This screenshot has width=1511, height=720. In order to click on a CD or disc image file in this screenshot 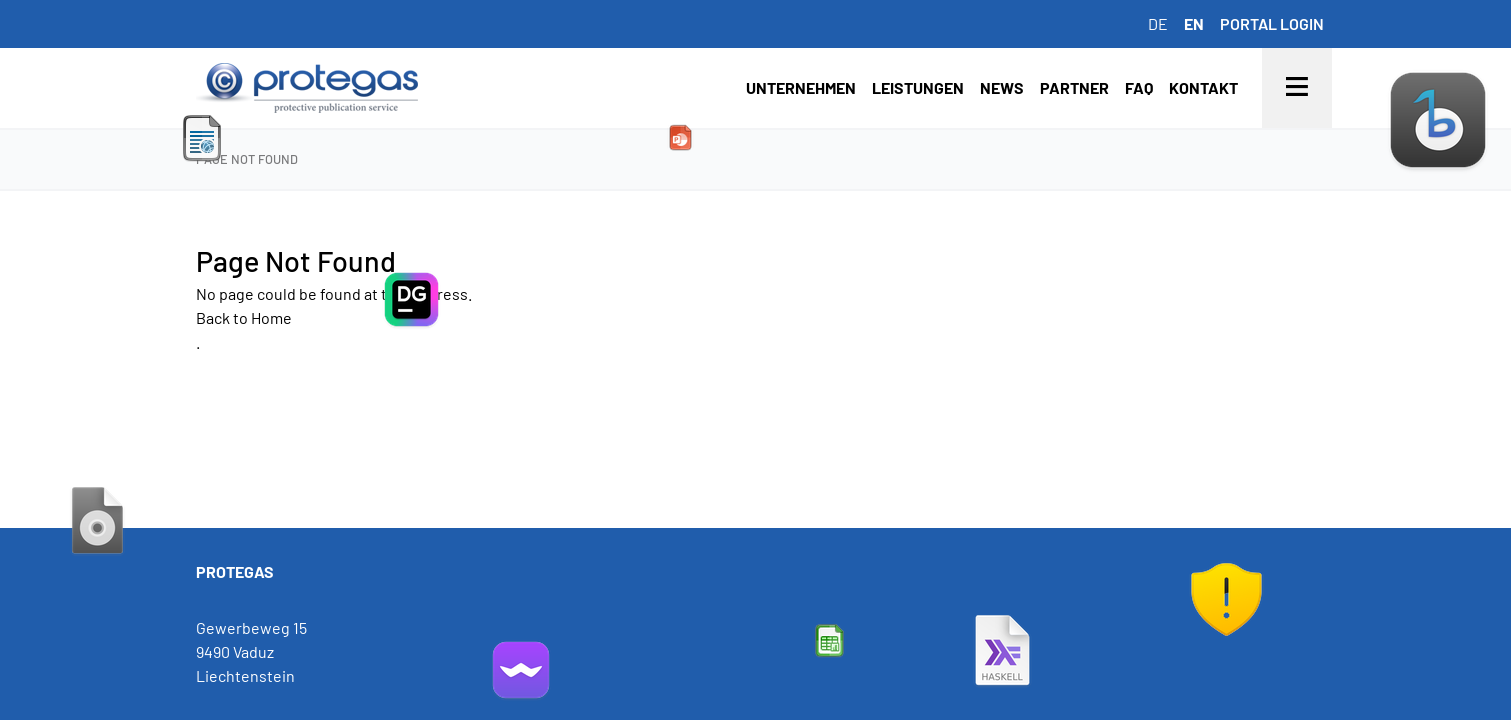, I will do `click(97, 521)`.